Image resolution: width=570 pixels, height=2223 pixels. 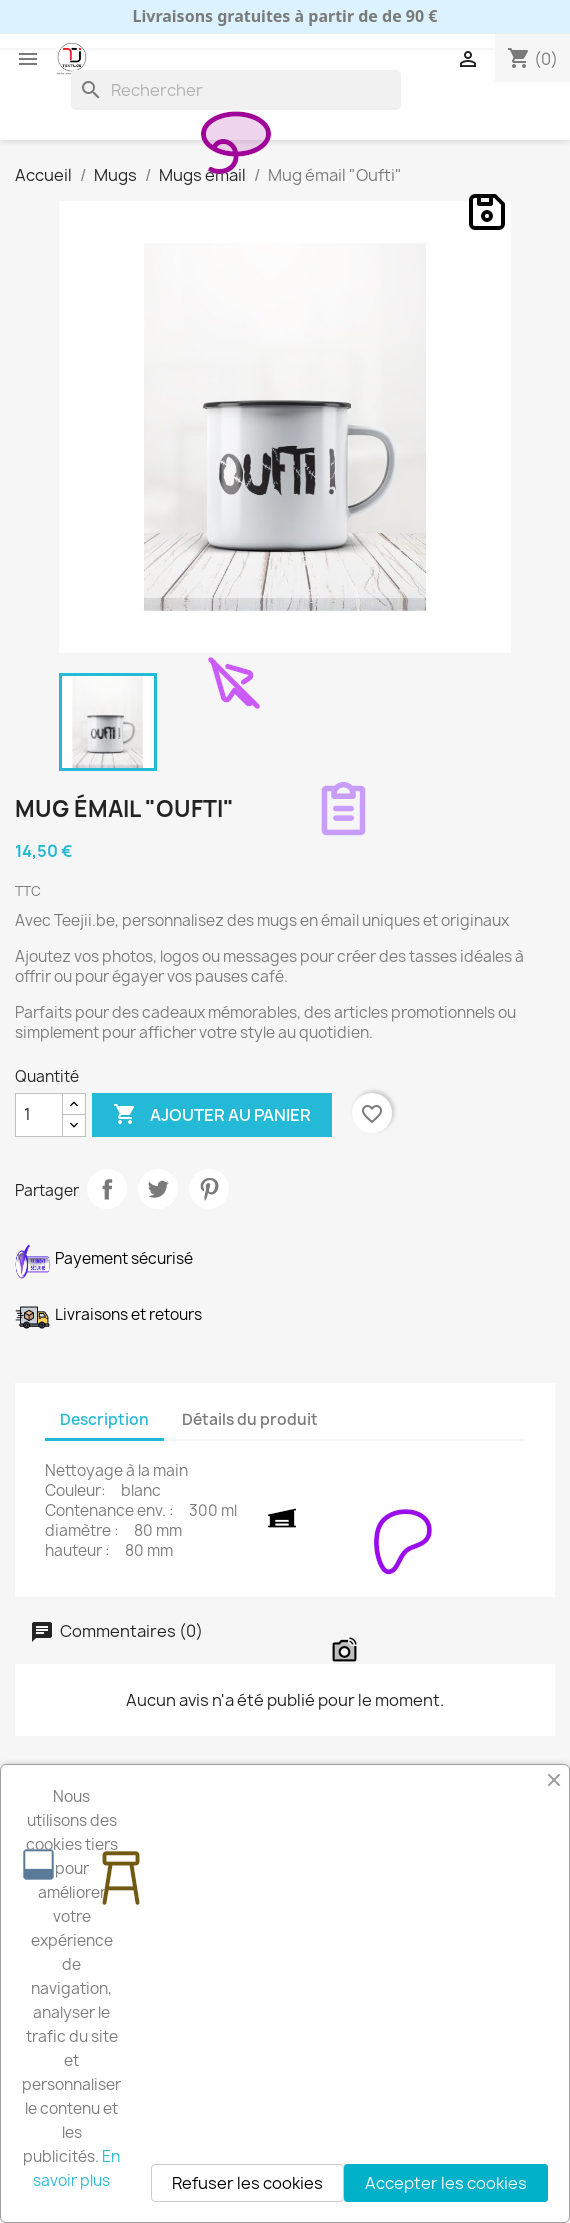 What do you see at coordinates (400, 1540) in the screenshot?
I see `visit patreon page` at bounding box center [400, 1540].